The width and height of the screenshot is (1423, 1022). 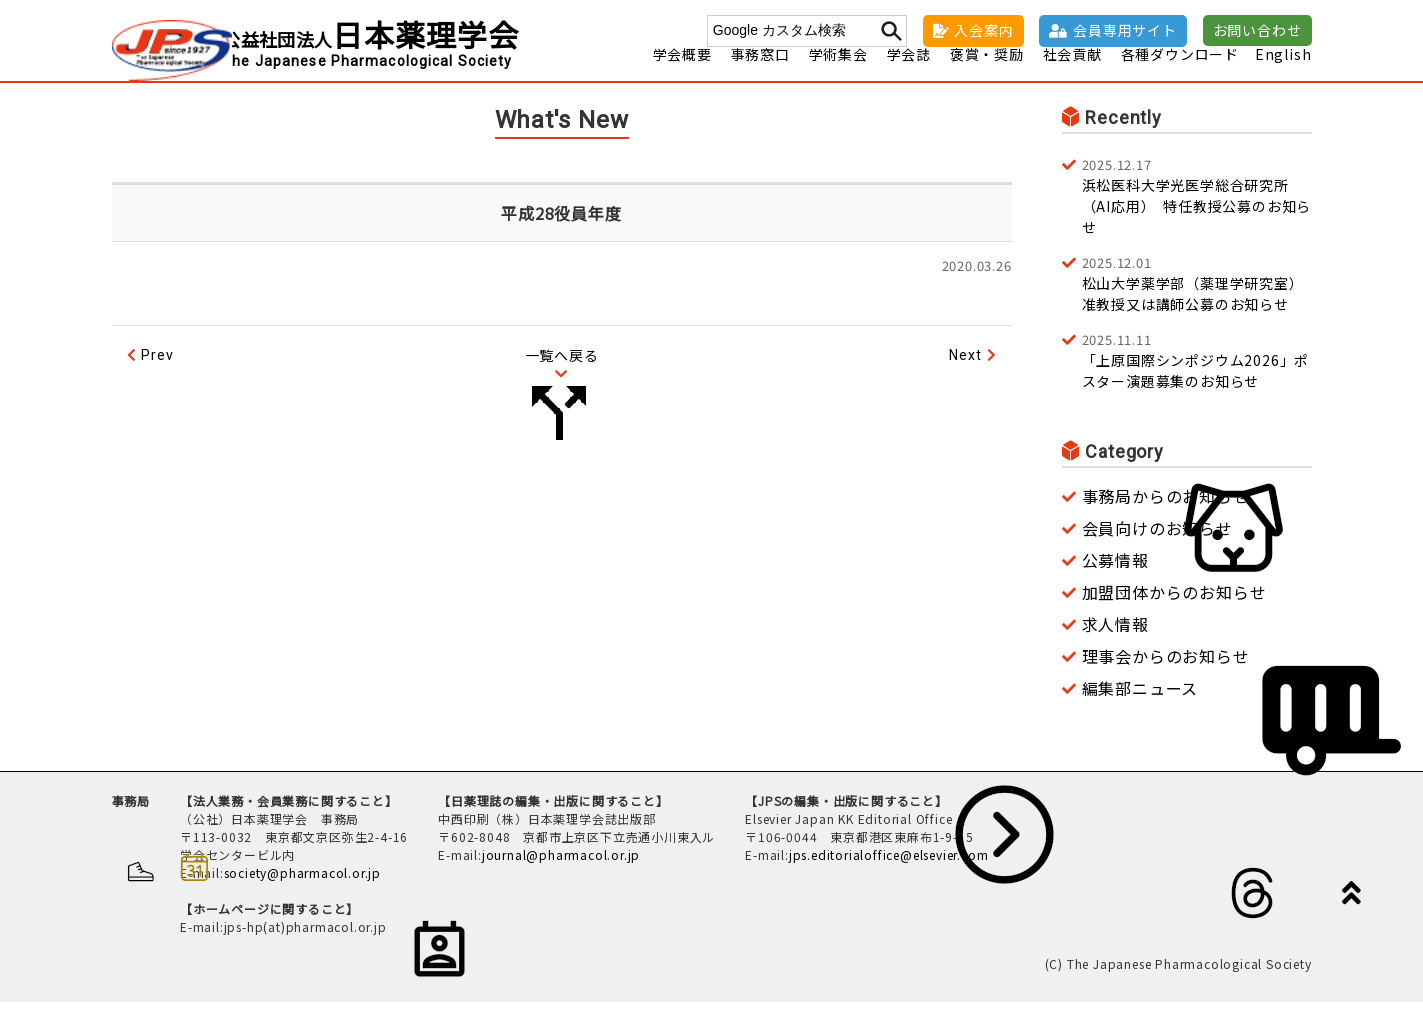 What do you see at coordinates (194, 867) in the screenshot?
I see `view or select a specific date` at bounding box center [194, 867].